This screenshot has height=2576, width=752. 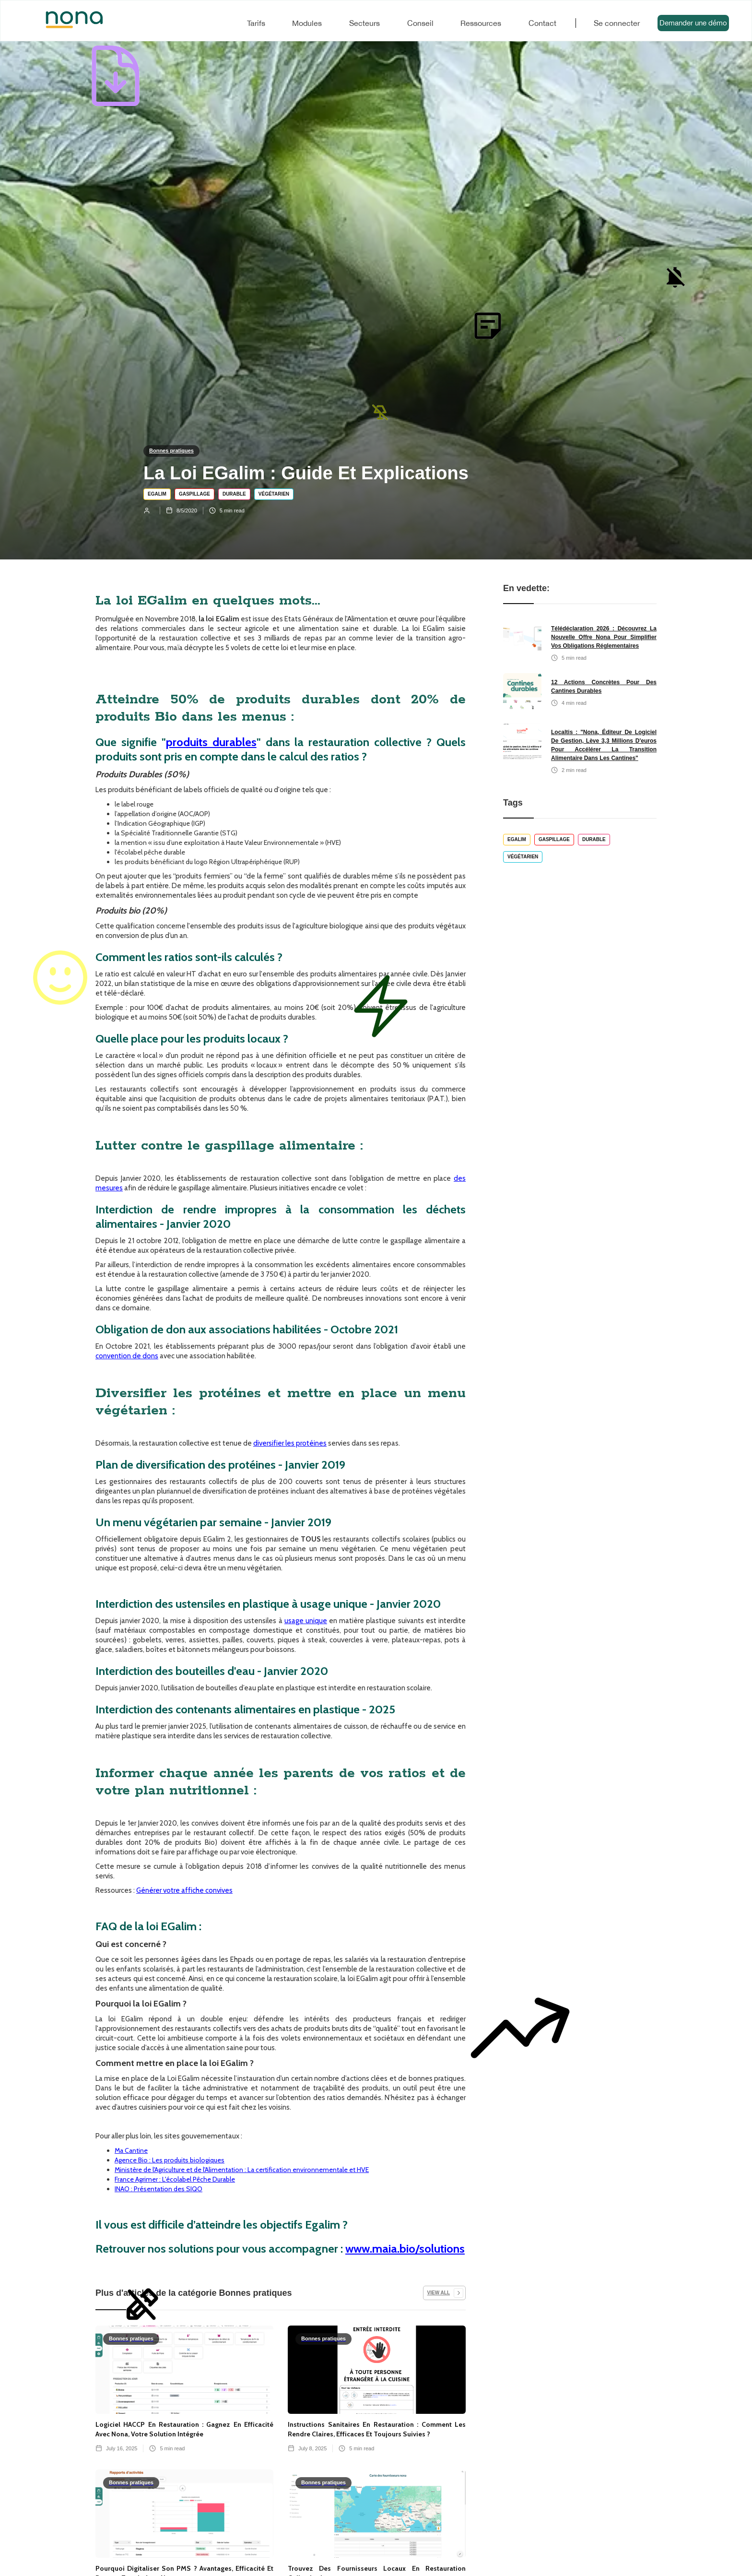 I want to click on view trending or popular content, so click(x=520, y=2027).